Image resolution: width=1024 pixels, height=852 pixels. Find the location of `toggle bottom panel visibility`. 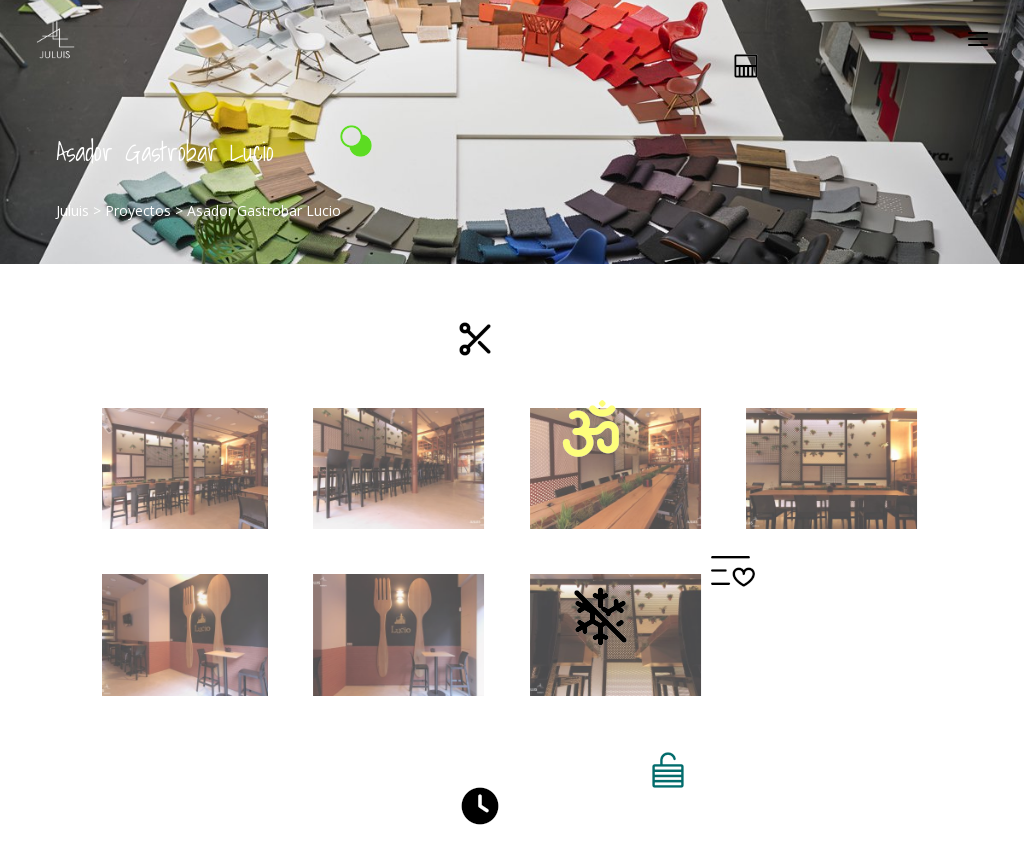

toggle bottom panel visibility is located at coordinates (746, 66).